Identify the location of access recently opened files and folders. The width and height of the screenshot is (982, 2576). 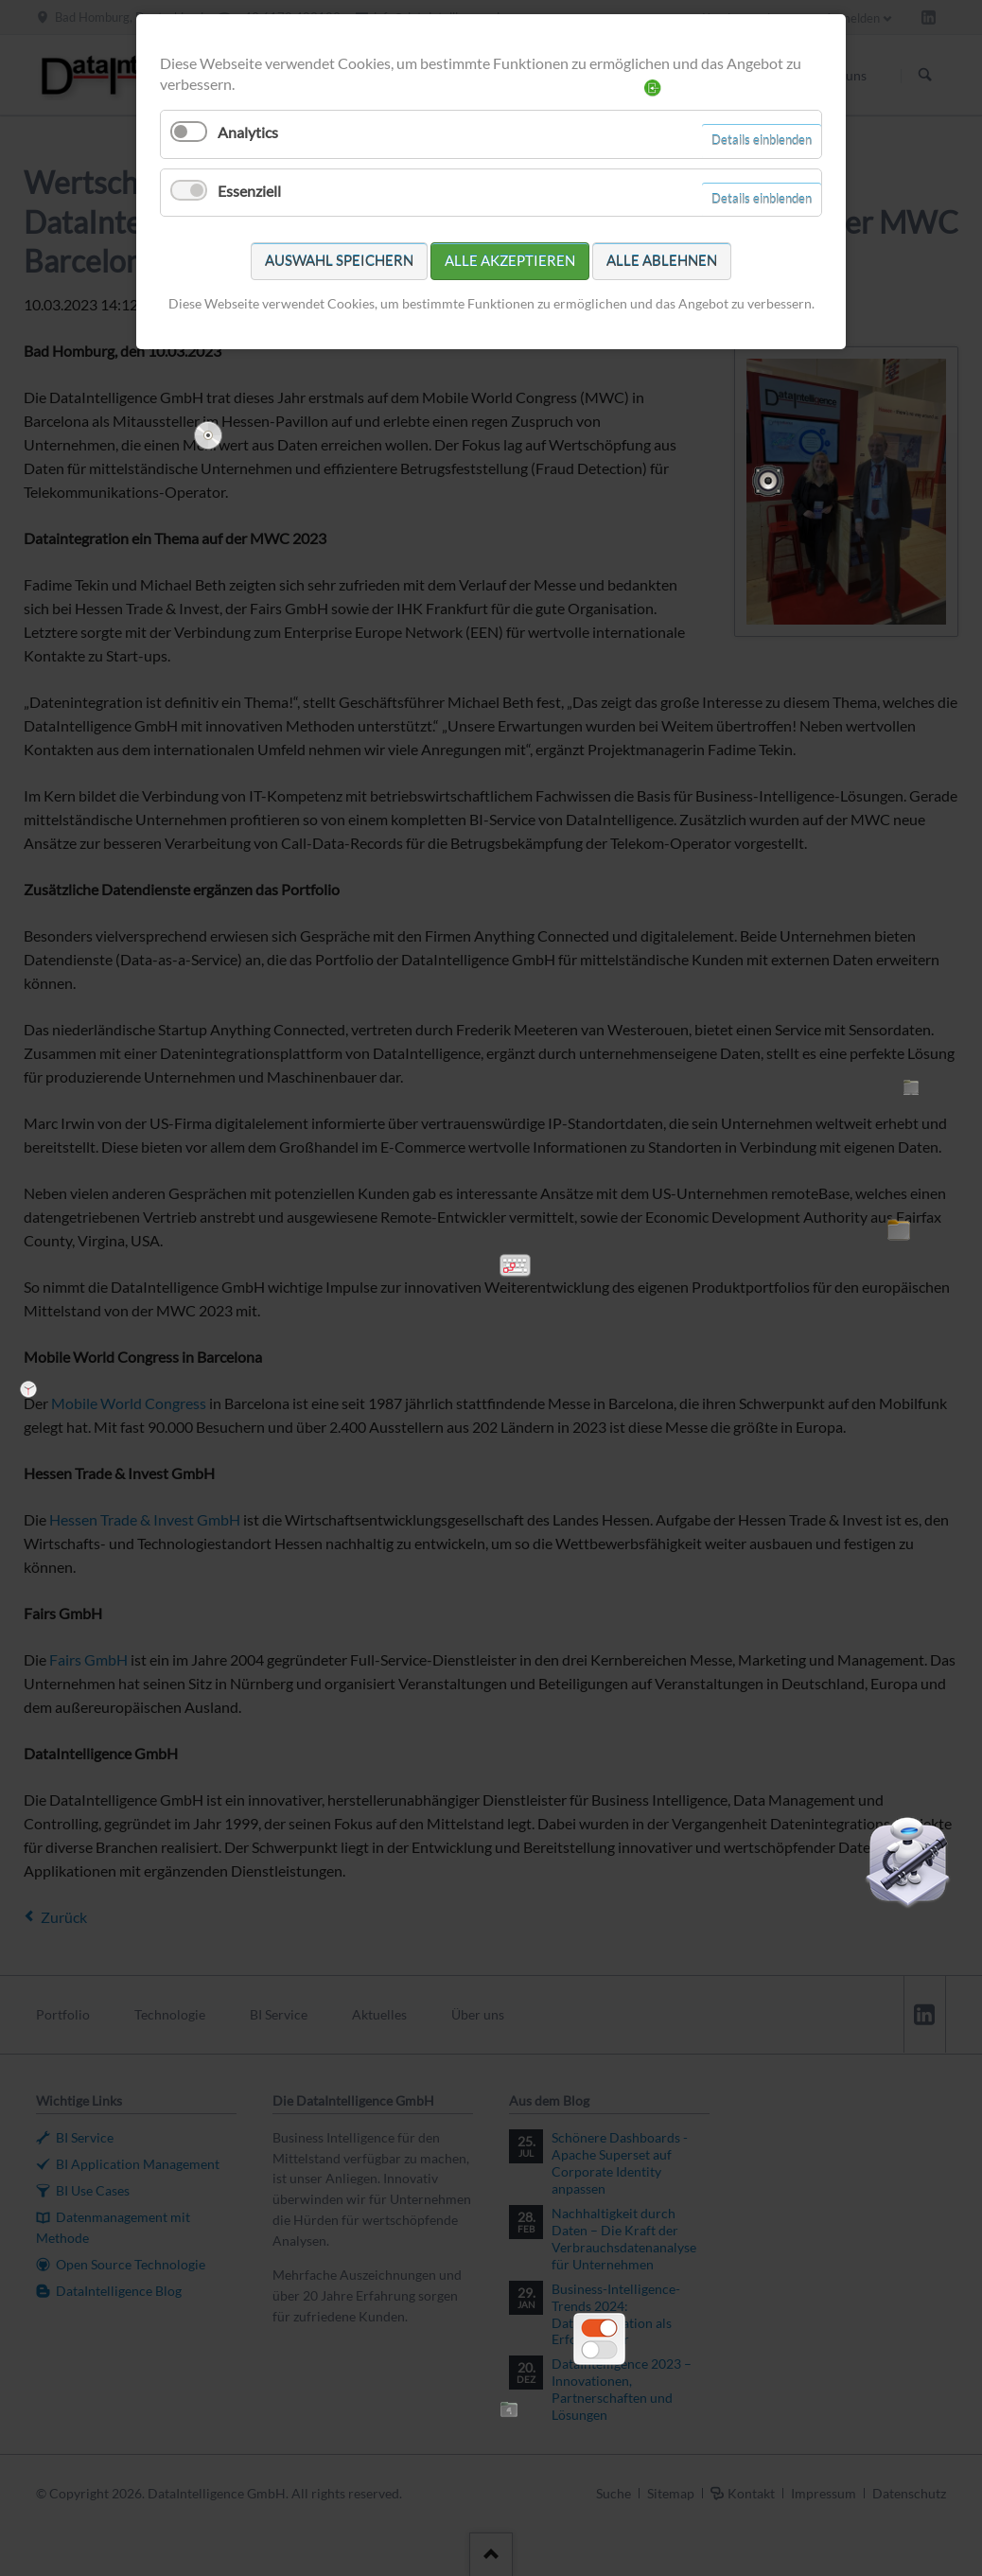
(28, 1389).